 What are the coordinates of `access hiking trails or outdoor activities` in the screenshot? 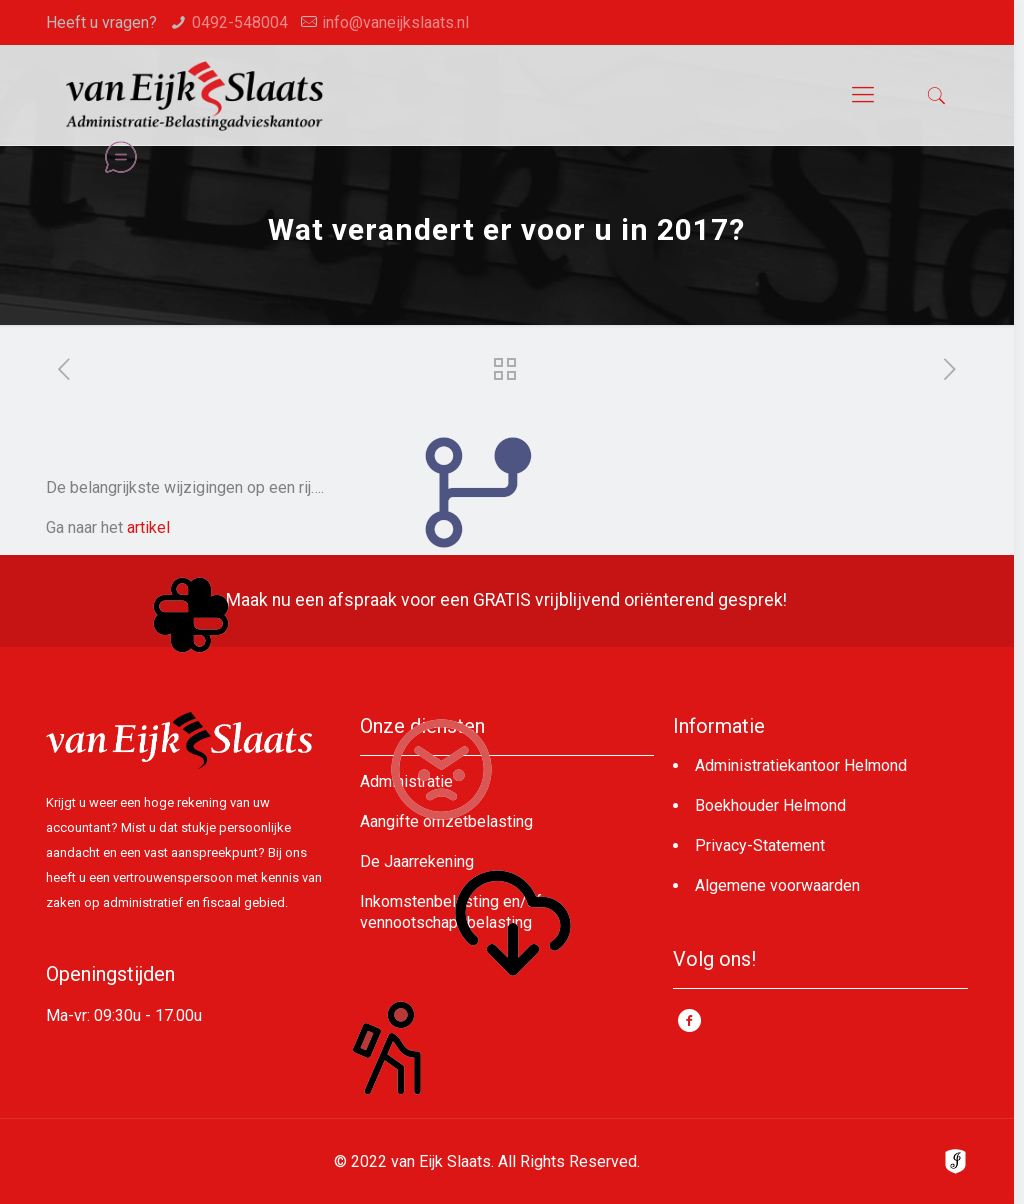 It's located at (391, 1048).